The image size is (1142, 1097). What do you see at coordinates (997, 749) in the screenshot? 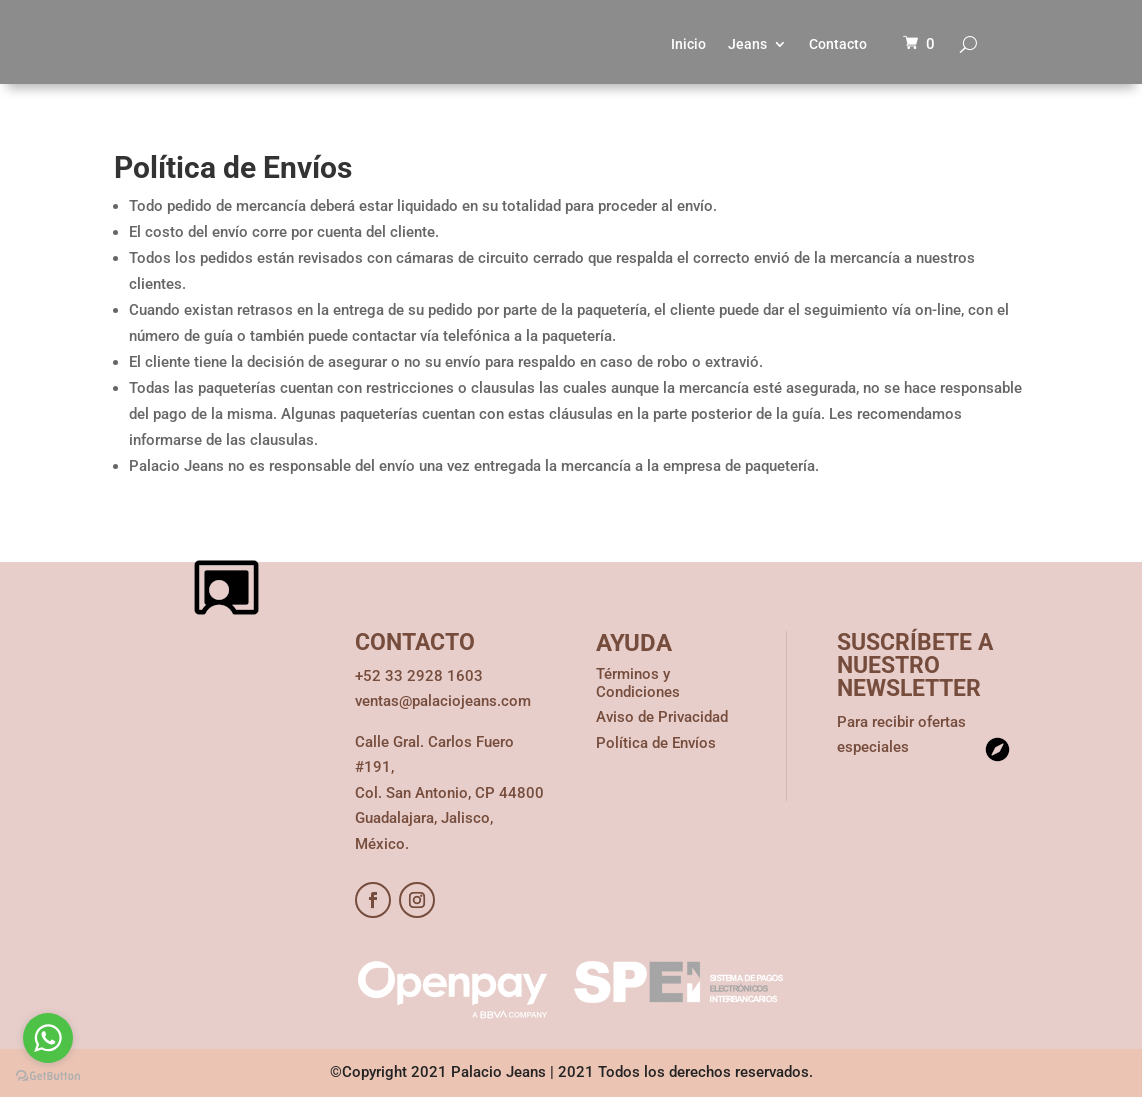
I see `navigate or explore directions` at bounding box center [997, 749].